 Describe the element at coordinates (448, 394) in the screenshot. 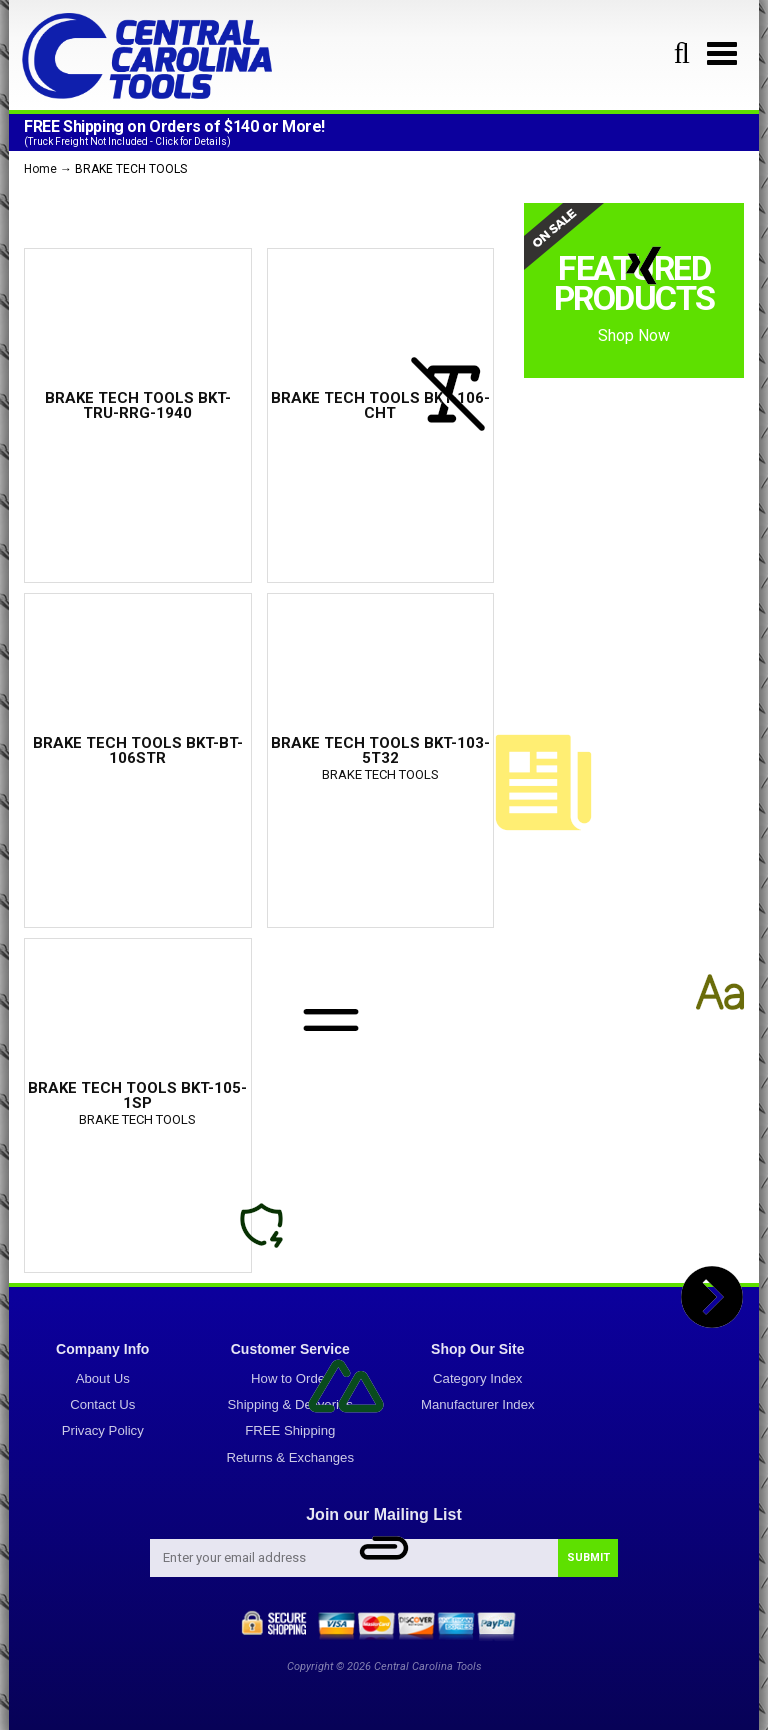

I see `clear text formatting` at that location.